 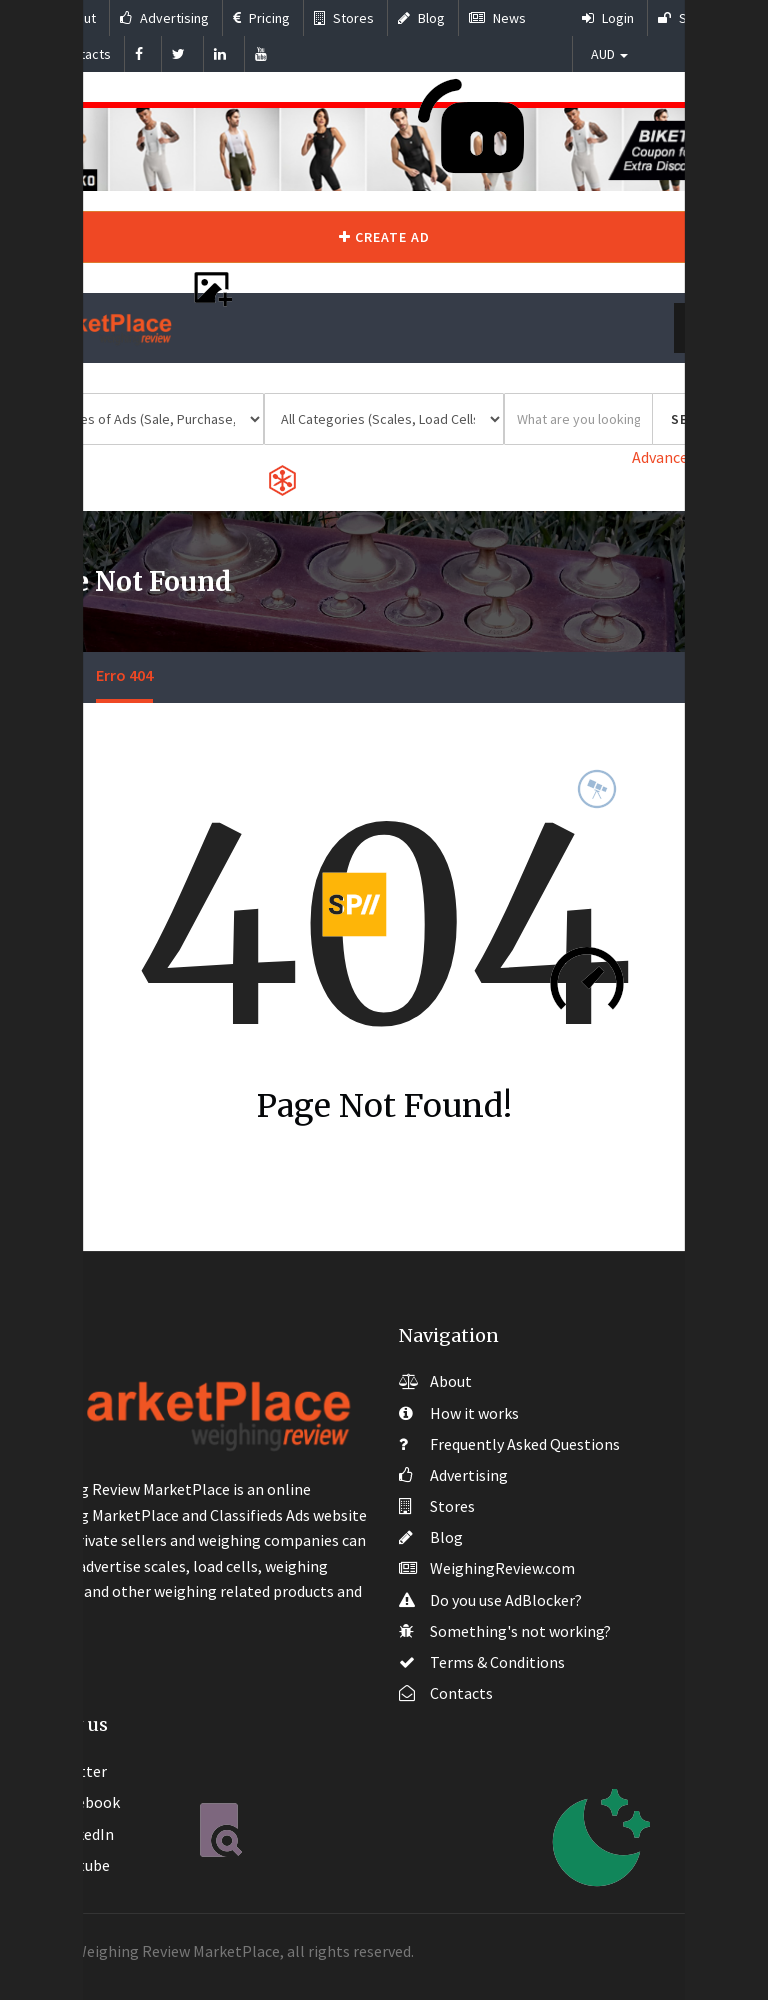 What do you see at coordinates (597, 1842) in the screenshot?
I see `enable dark mode or night theme` at bounding box center [597, 1842].